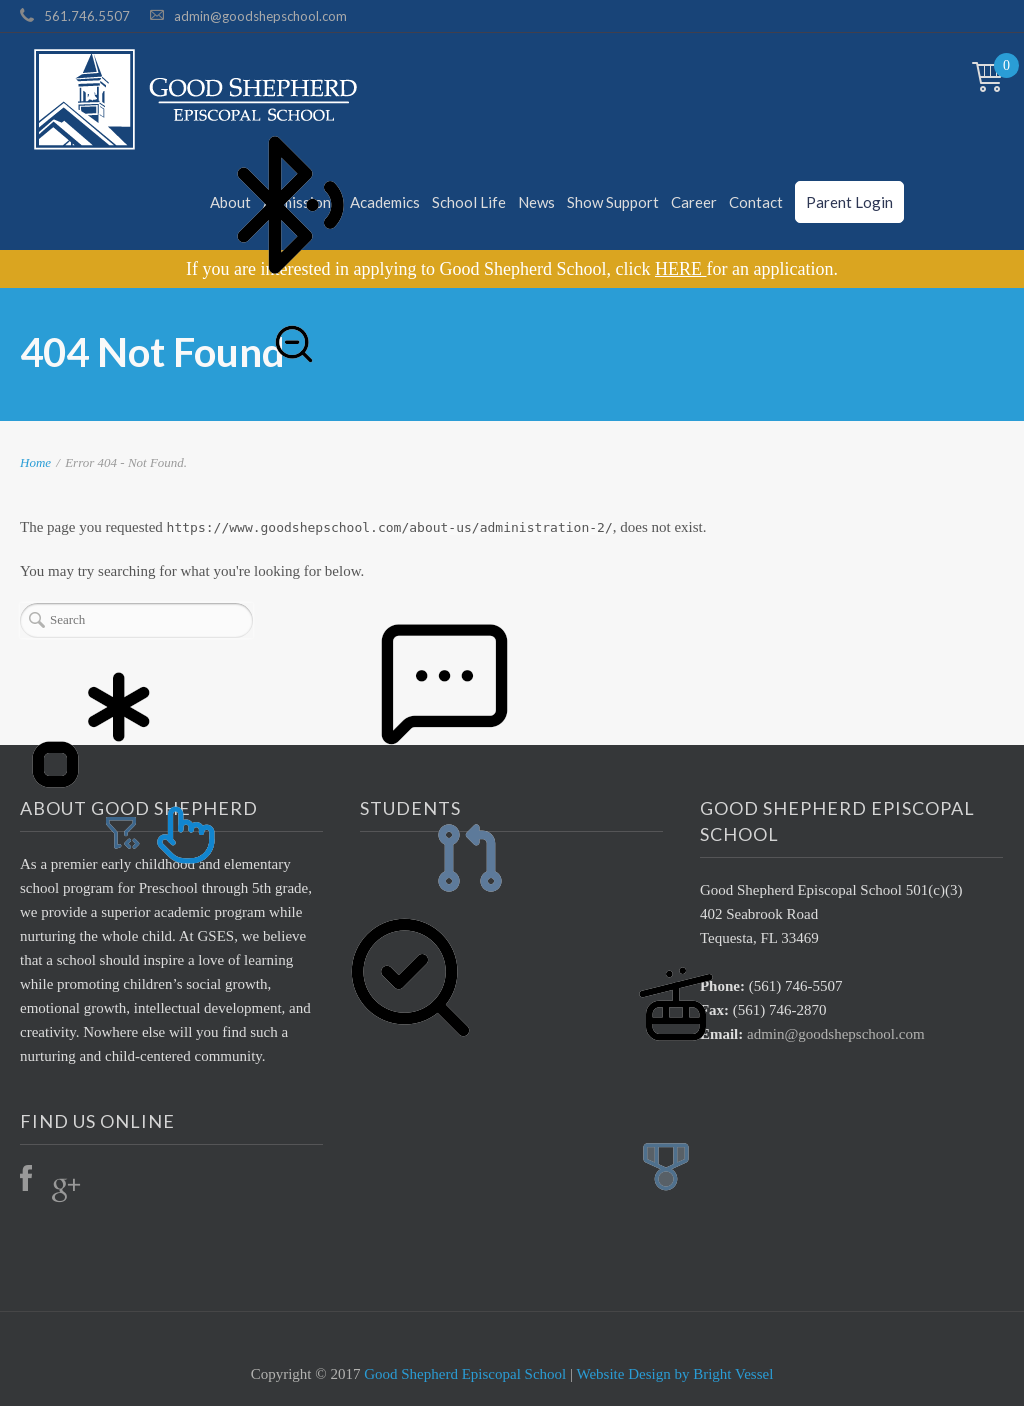 Image resolution: width=1024 pixels, height=1406 pixels. Describe the element at coordinates (444, 681) in the screenshot. I see `view more messages or conversation options` at that location.